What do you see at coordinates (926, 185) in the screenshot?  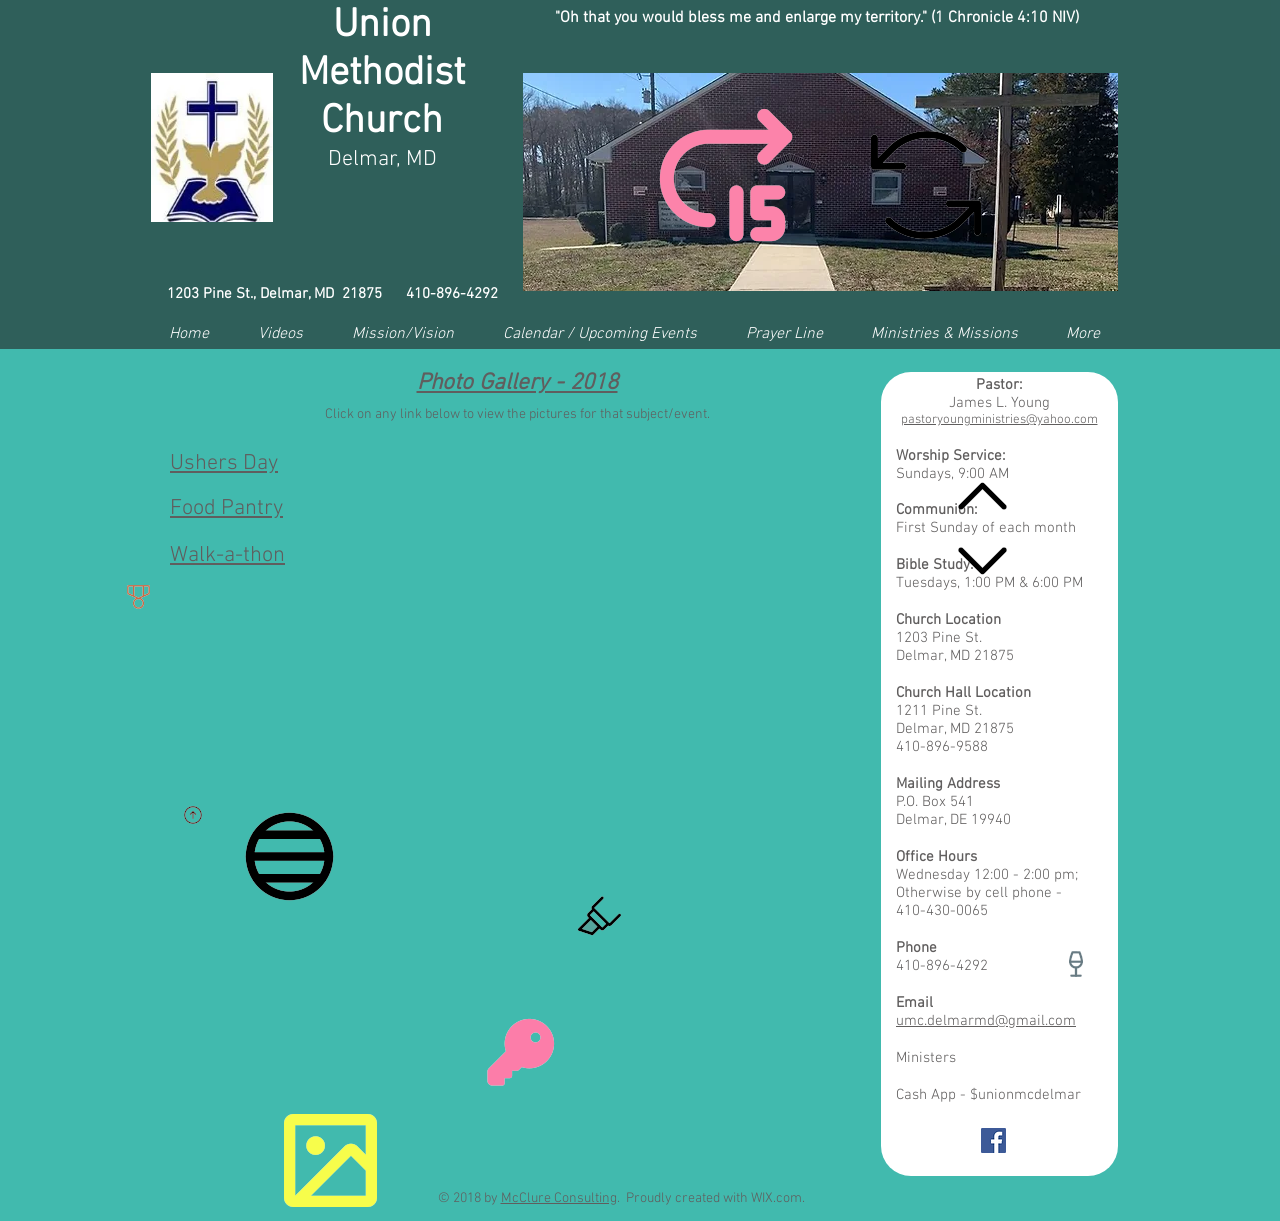 I see `refresh or reload content` at bounding box center [926, 185].